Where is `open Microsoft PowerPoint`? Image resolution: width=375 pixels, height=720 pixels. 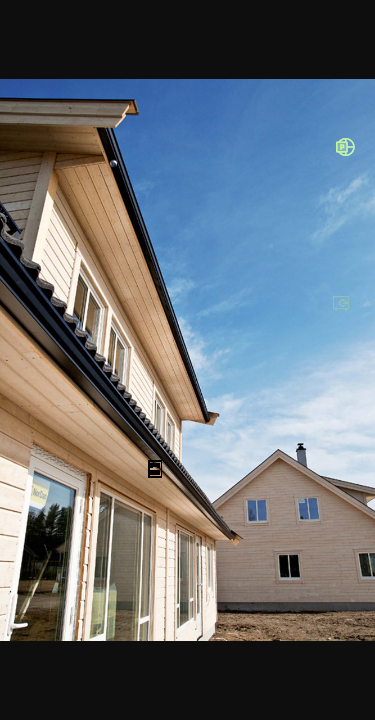
open Microsoft PowerPoint is located at coordinates (345, 147).